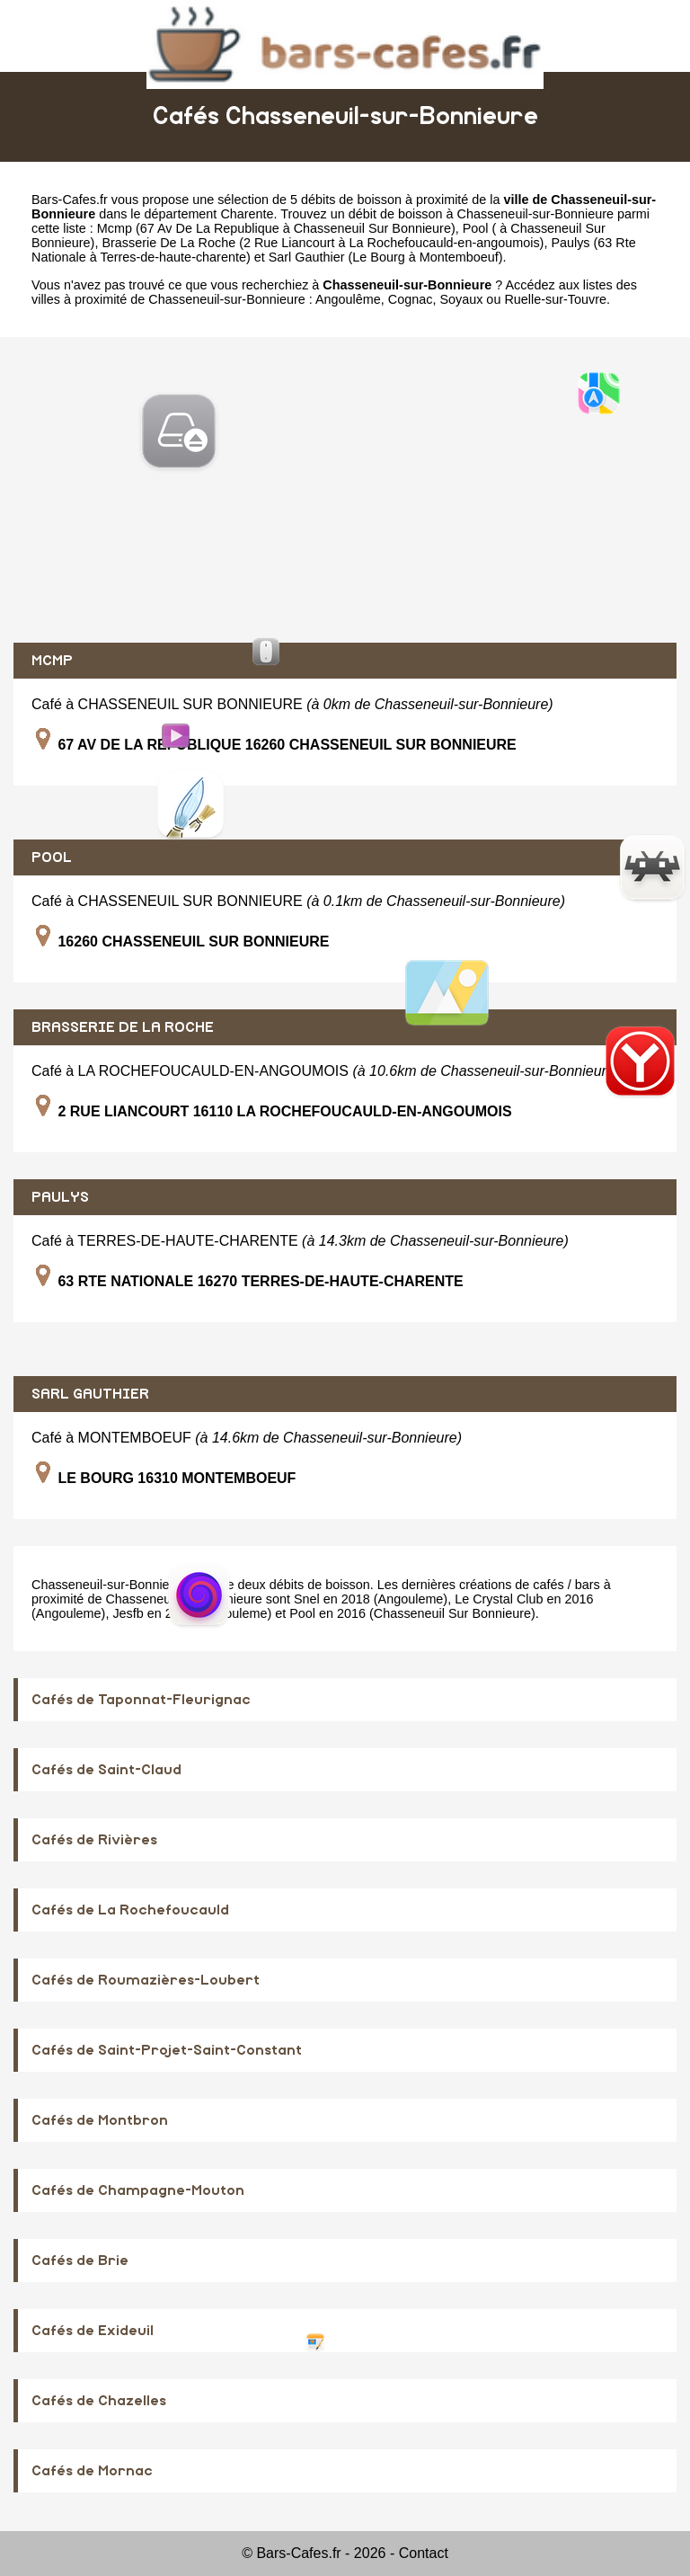 This screenshot has height=2576, width=690. What do you see at coordinates (447, 992) in the screenshot?
I see `open the photo gallery app` at bounding box center [447, 992].